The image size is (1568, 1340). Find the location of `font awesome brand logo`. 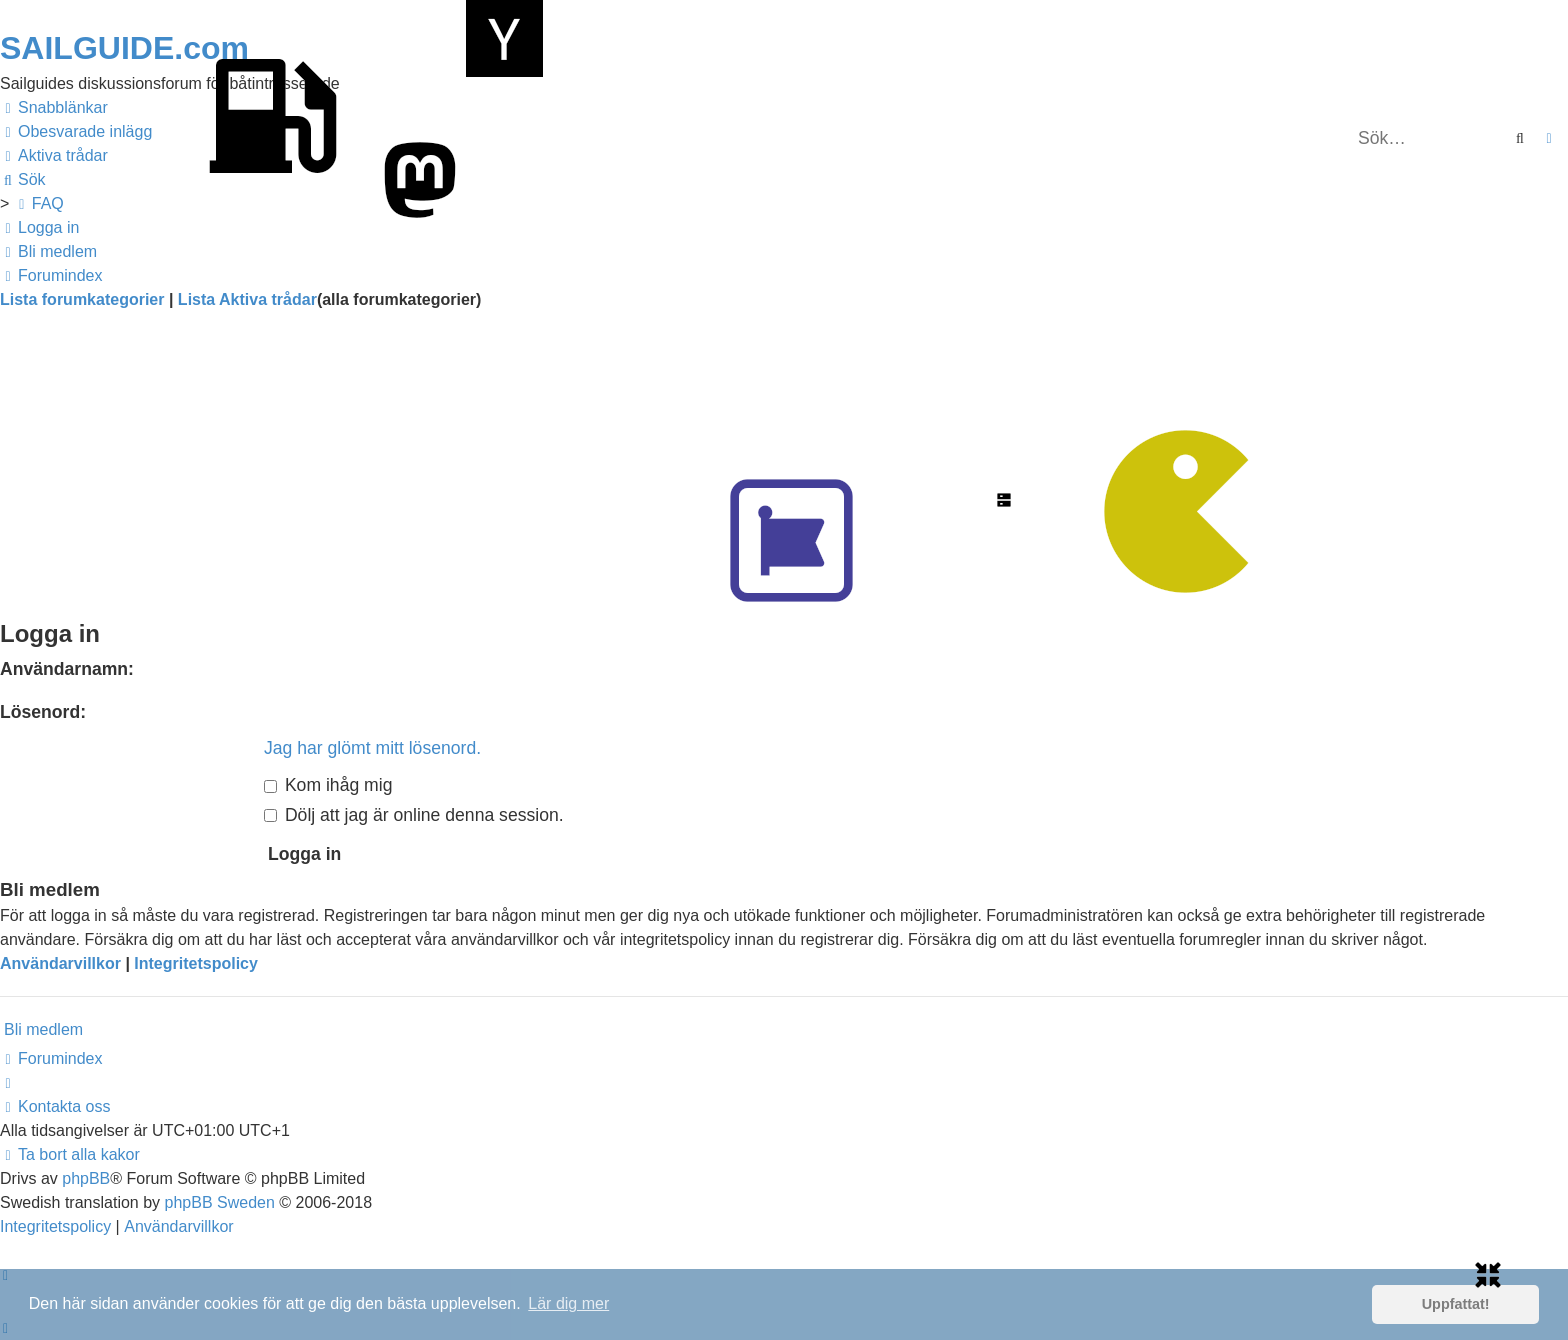

font awesome brand logo is located at coordinates (791, 540).